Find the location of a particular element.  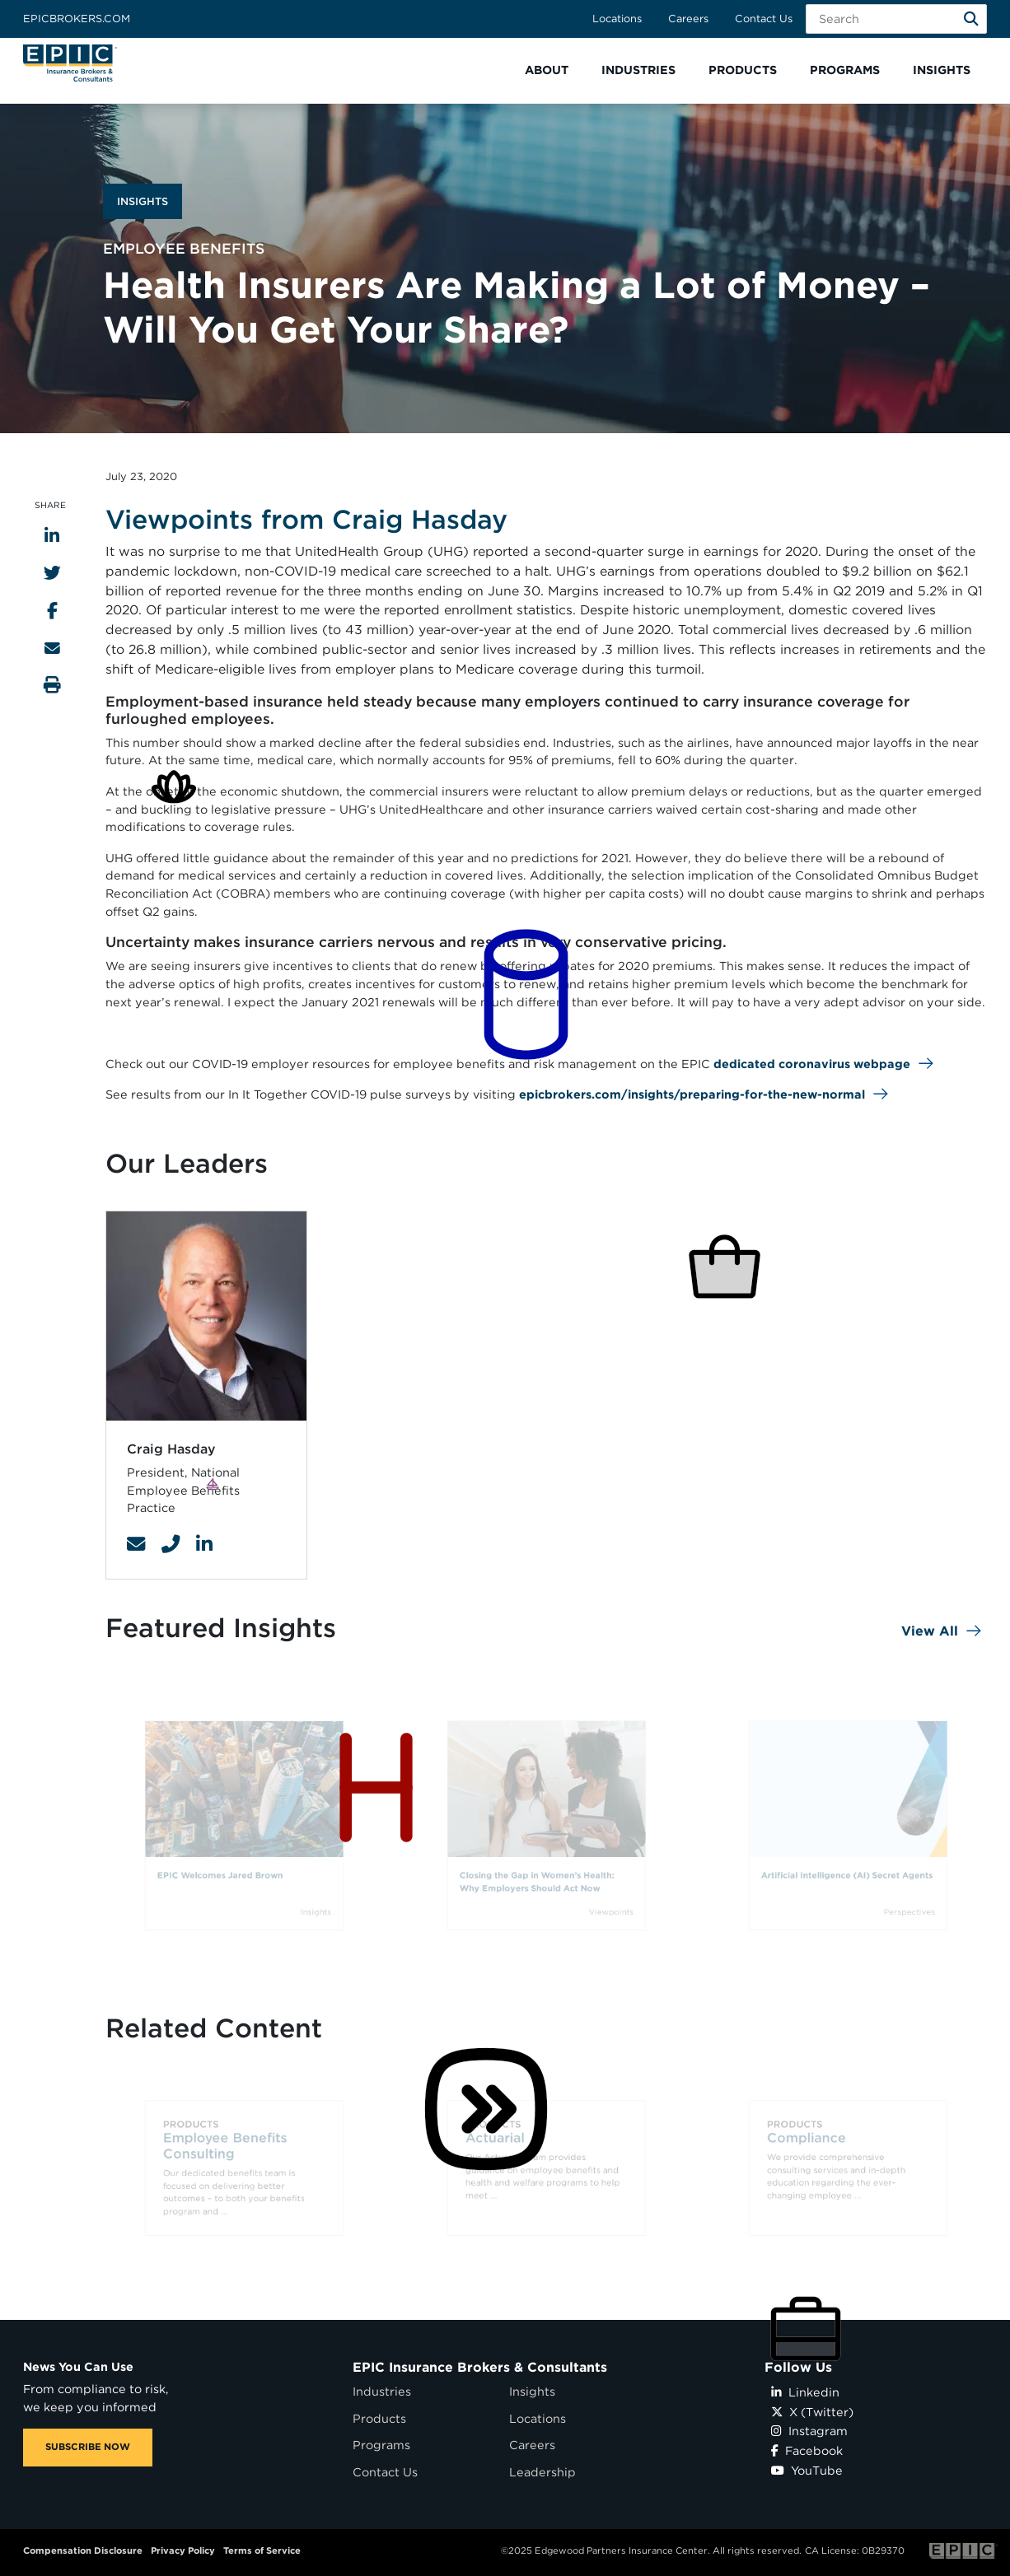

view your shopping bag is located at coordinates (724, 1270).